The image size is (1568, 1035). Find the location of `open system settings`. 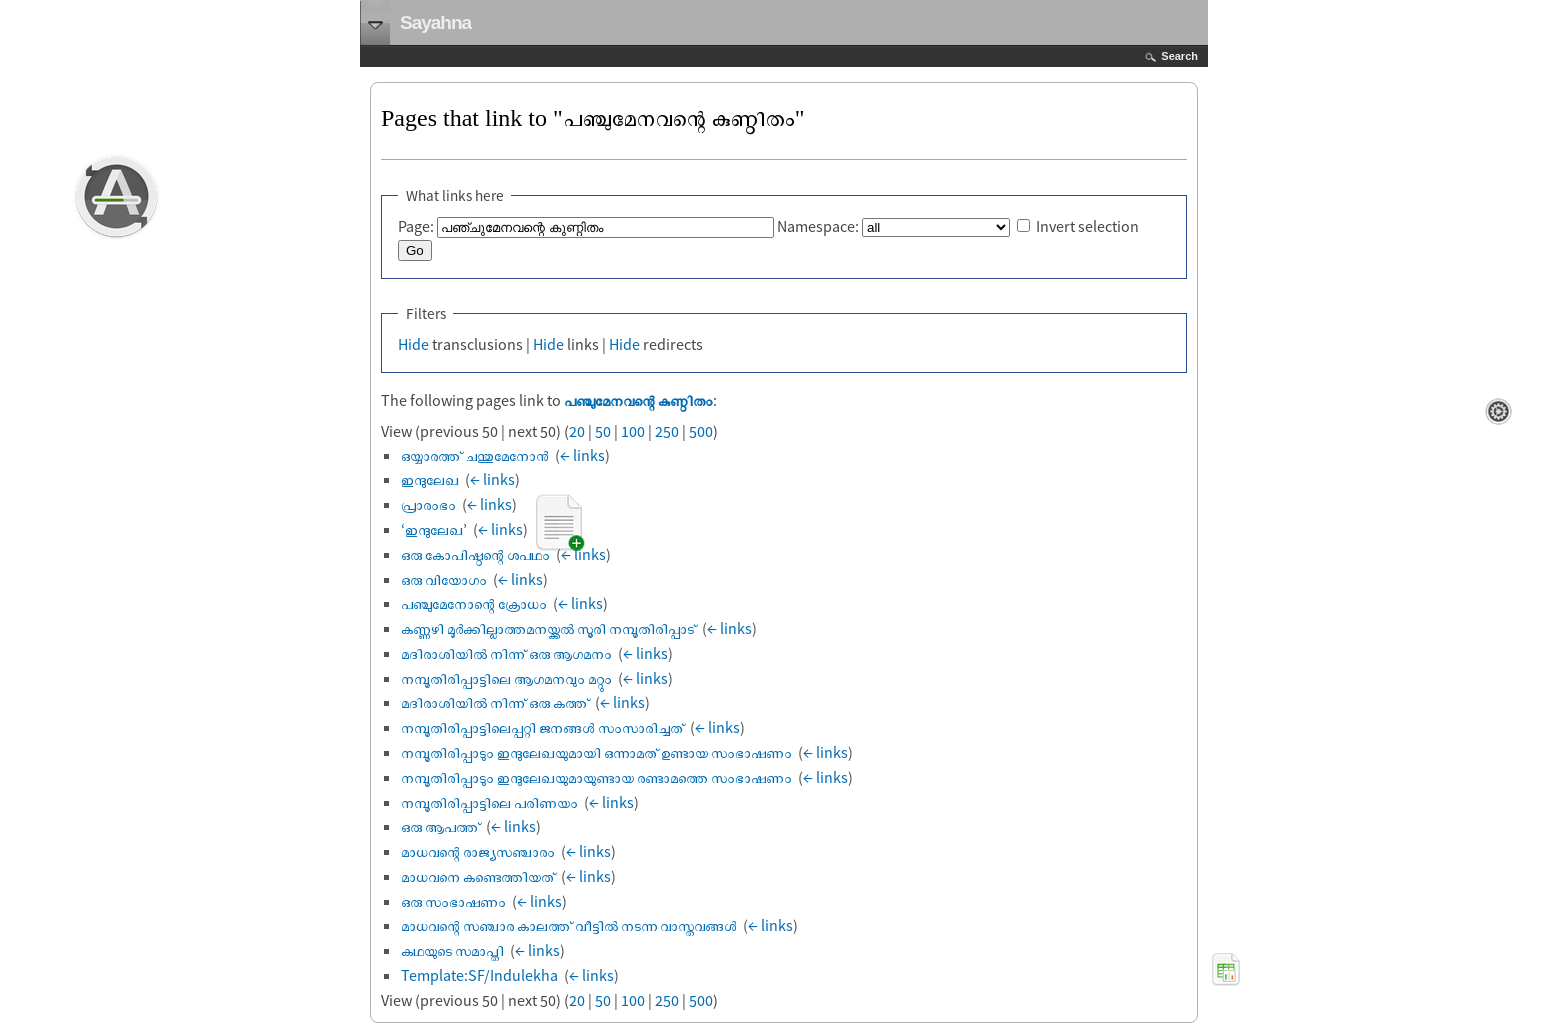

open system settings is located at coordinates (1498, 411).